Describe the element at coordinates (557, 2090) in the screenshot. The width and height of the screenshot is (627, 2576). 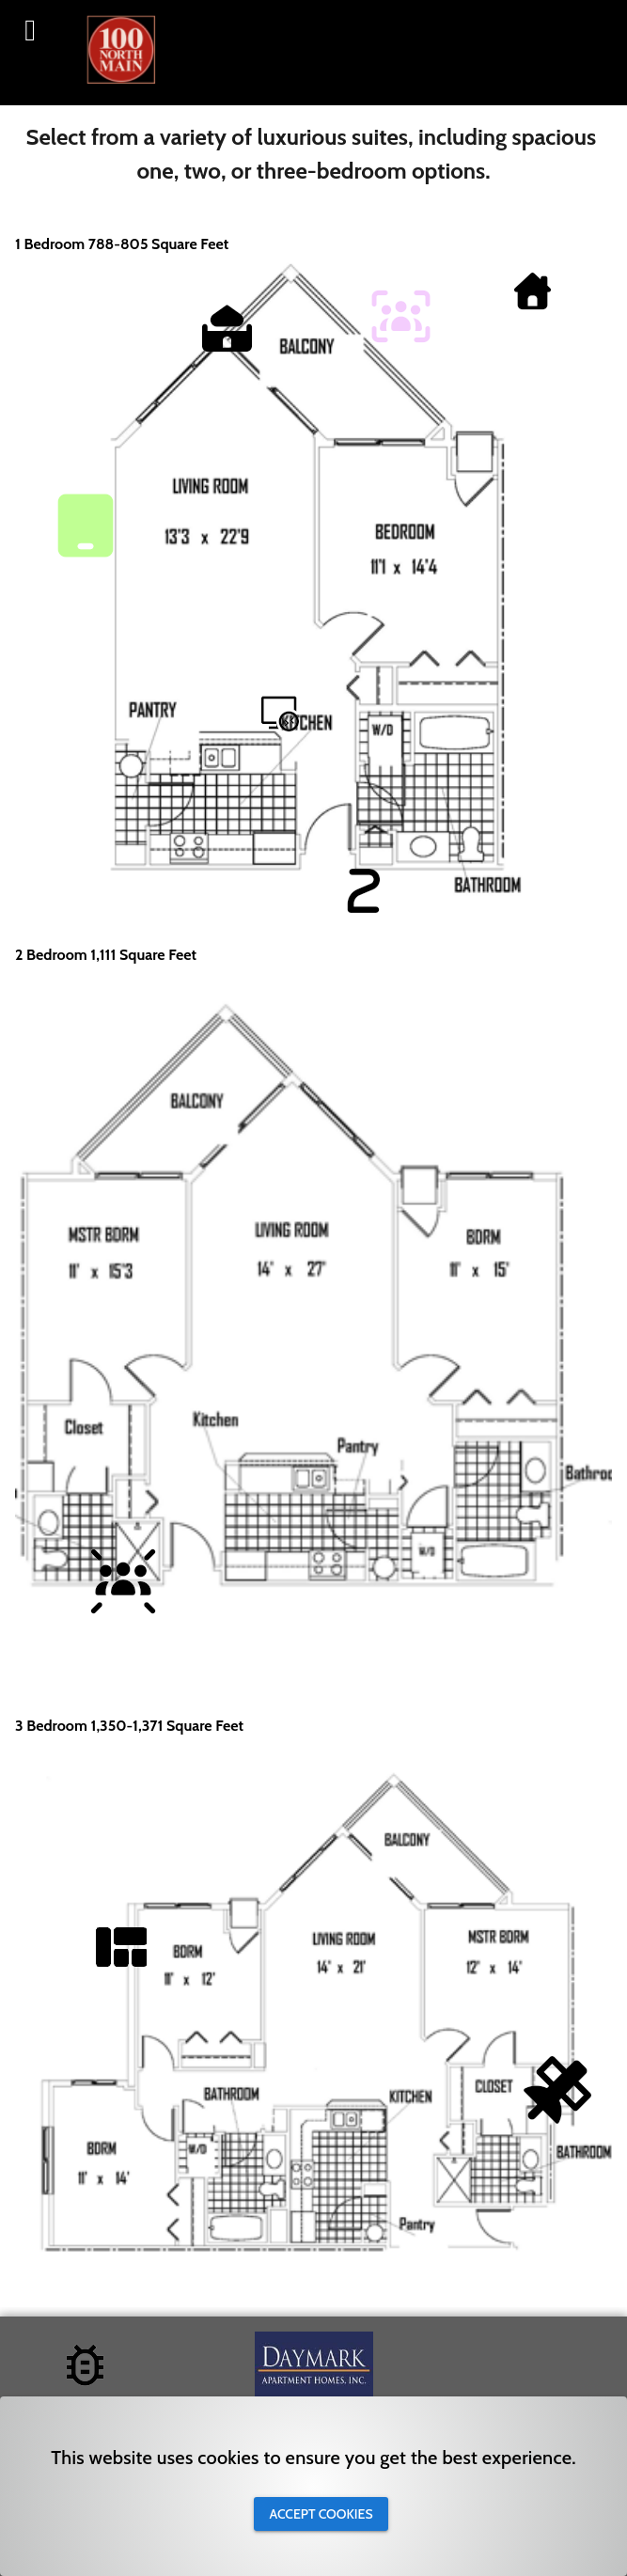
I see `access satellite connection settings` at that location.